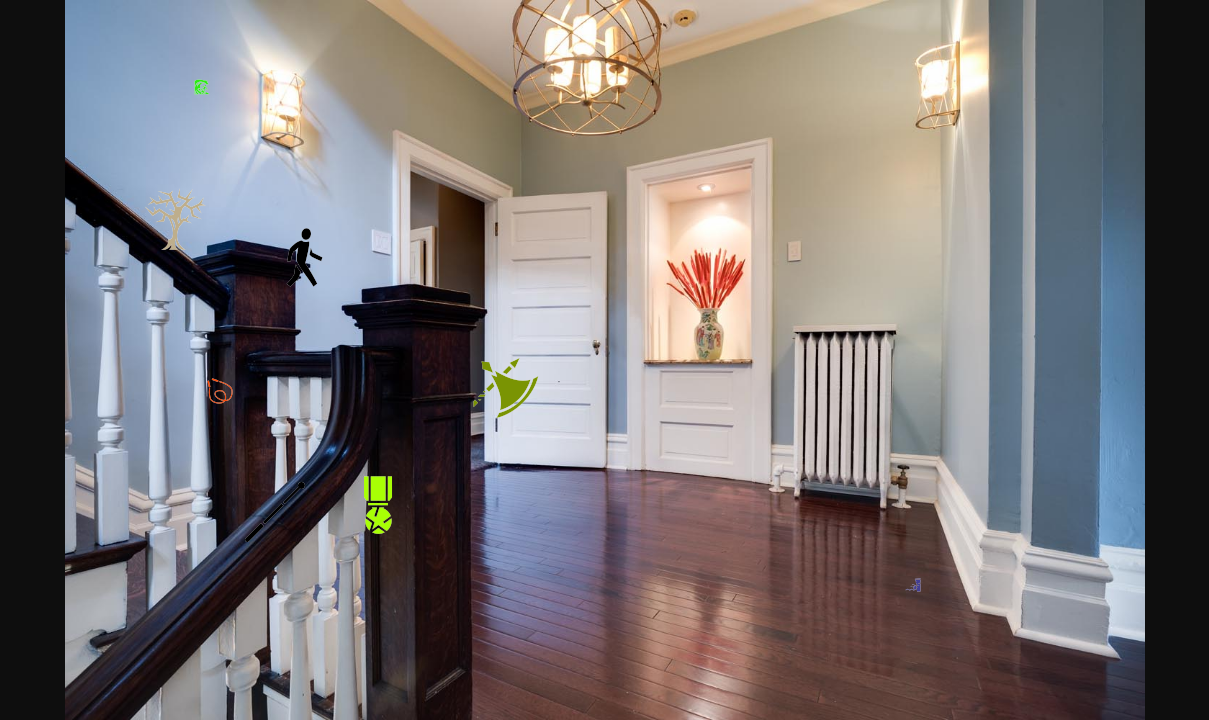  What do you see at coordinates (304, 257) in the screenshot?
I see `switch to walking directions` at bounding box center [304, 257].